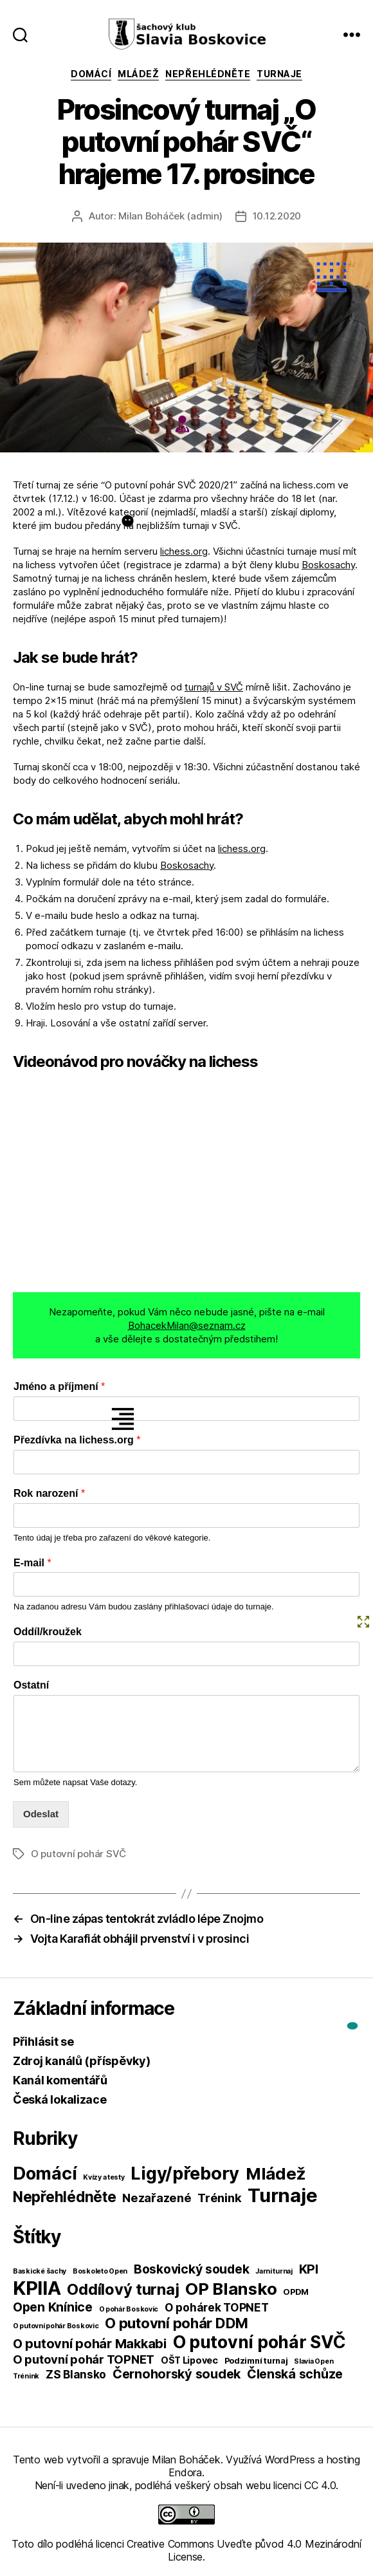  Describe the element at coordinates (352, 2026) in the screenshot. I see `a filled oval shape indicator` at that location.